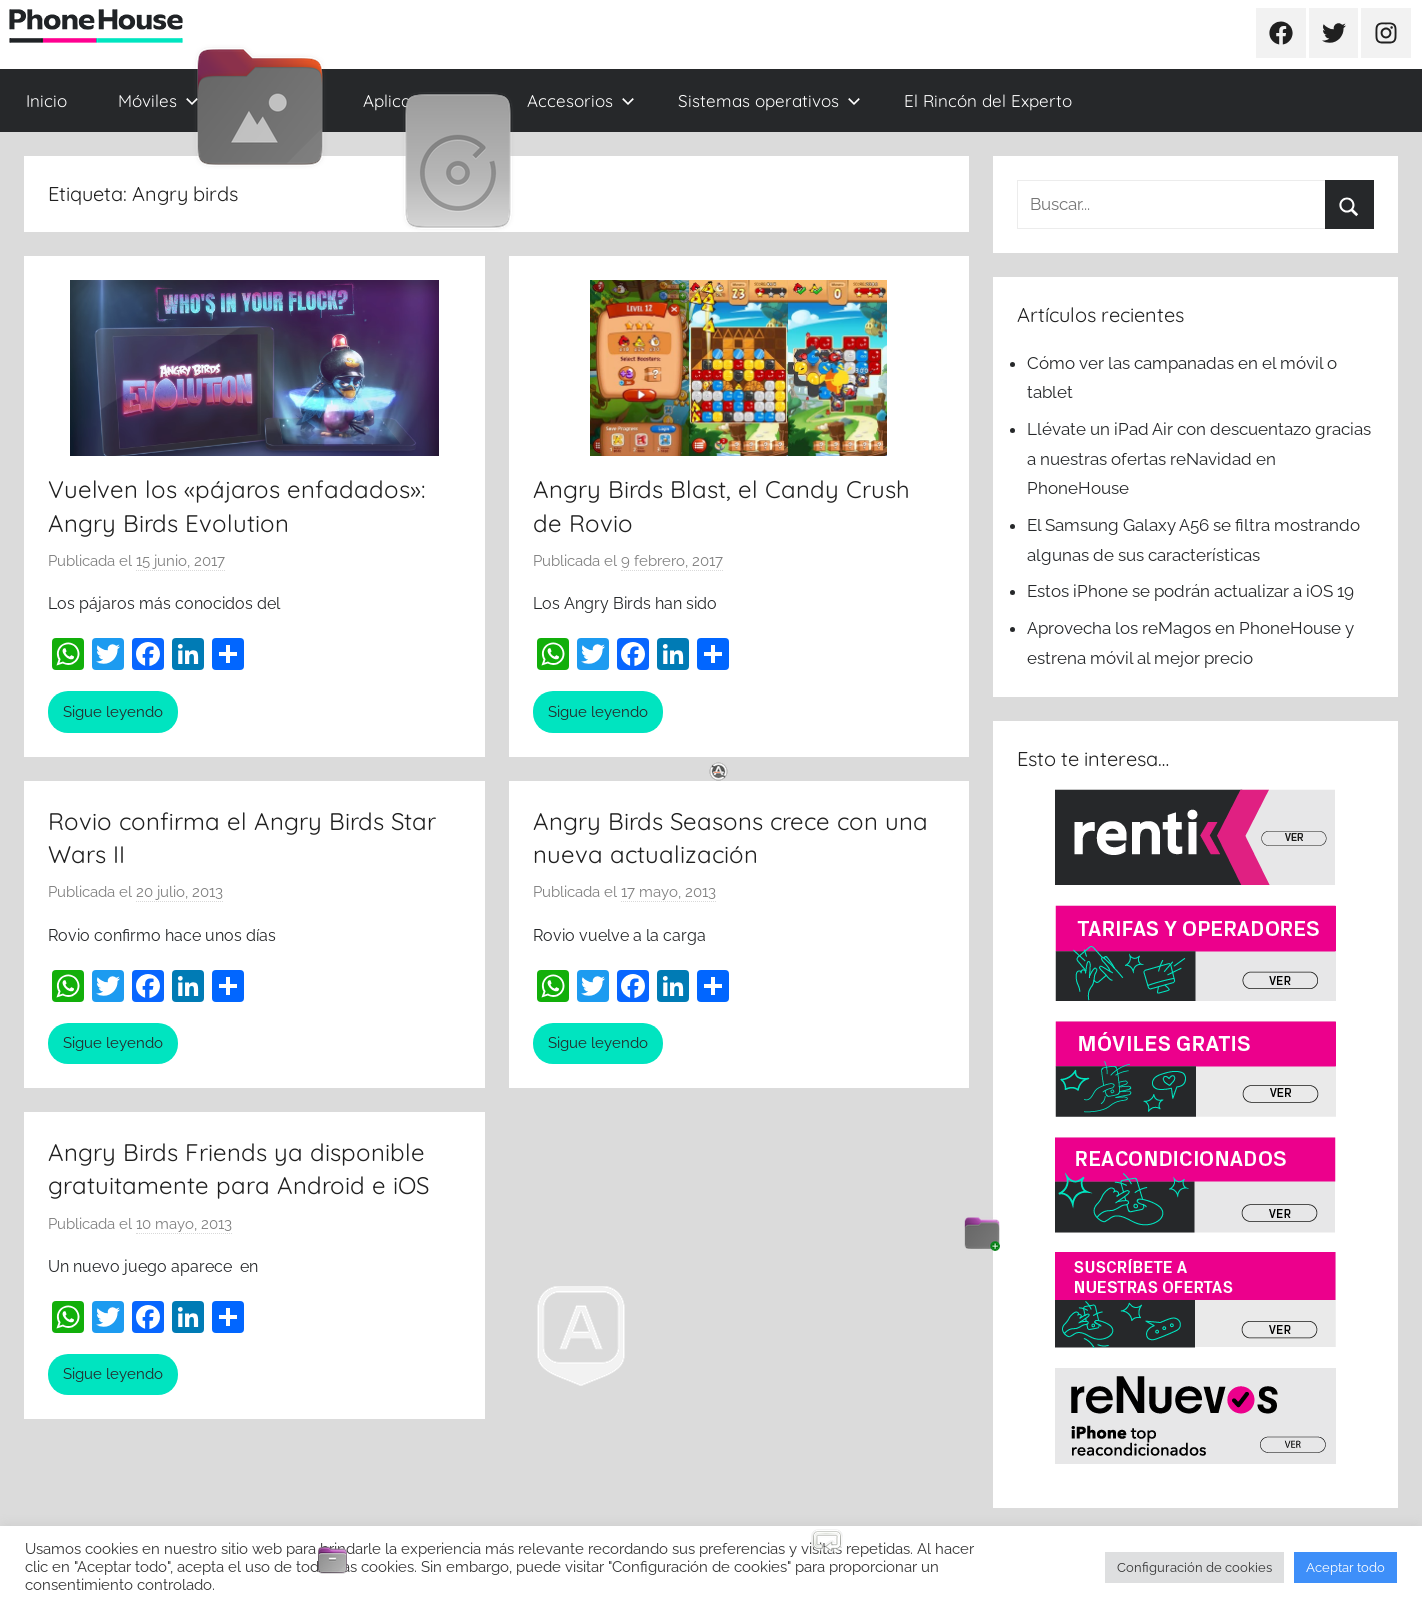  I want to click on create a new folder, so click(982, 1233).